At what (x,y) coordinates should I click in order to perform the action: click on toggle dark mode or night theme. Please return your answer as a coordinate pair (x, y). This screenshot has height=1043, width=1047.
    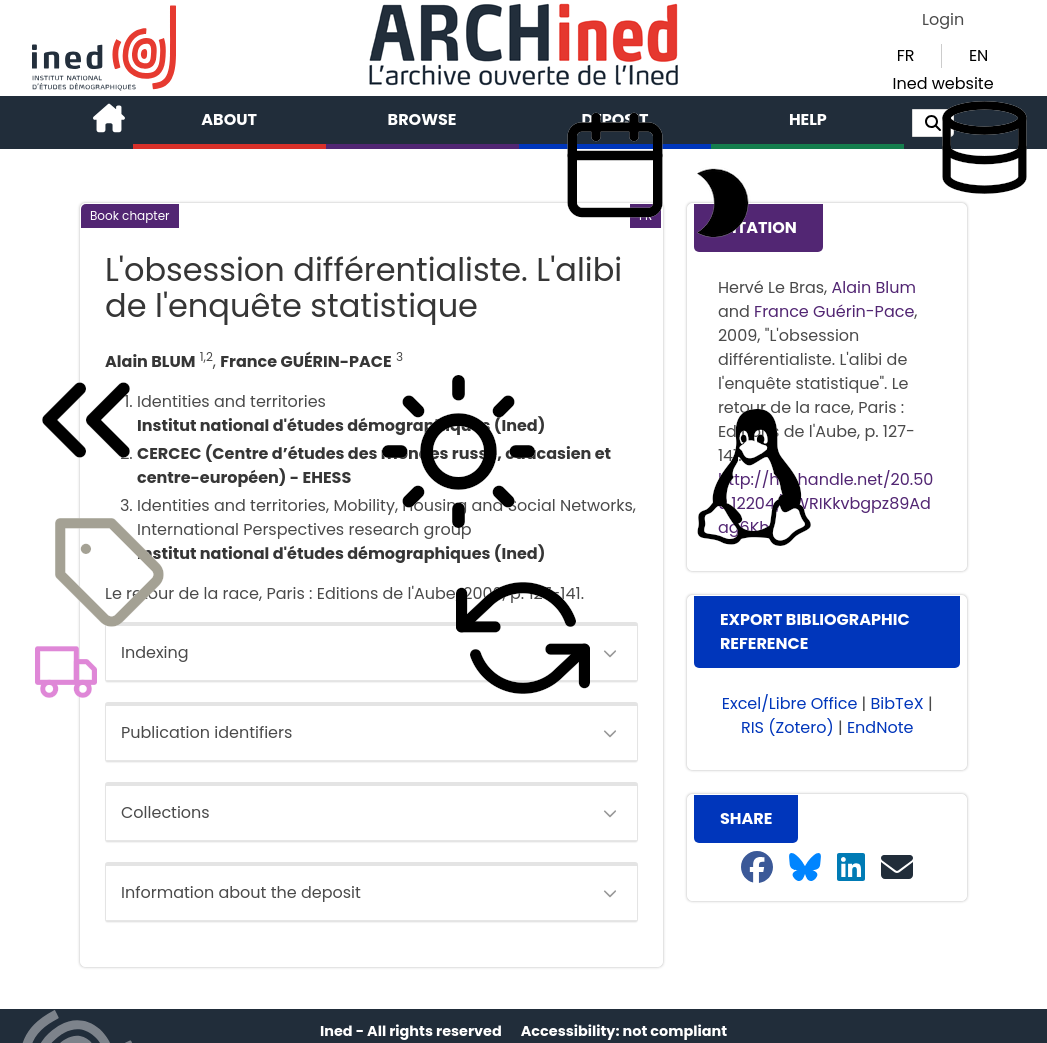
    Looking at the image, I should click on (721, 203).